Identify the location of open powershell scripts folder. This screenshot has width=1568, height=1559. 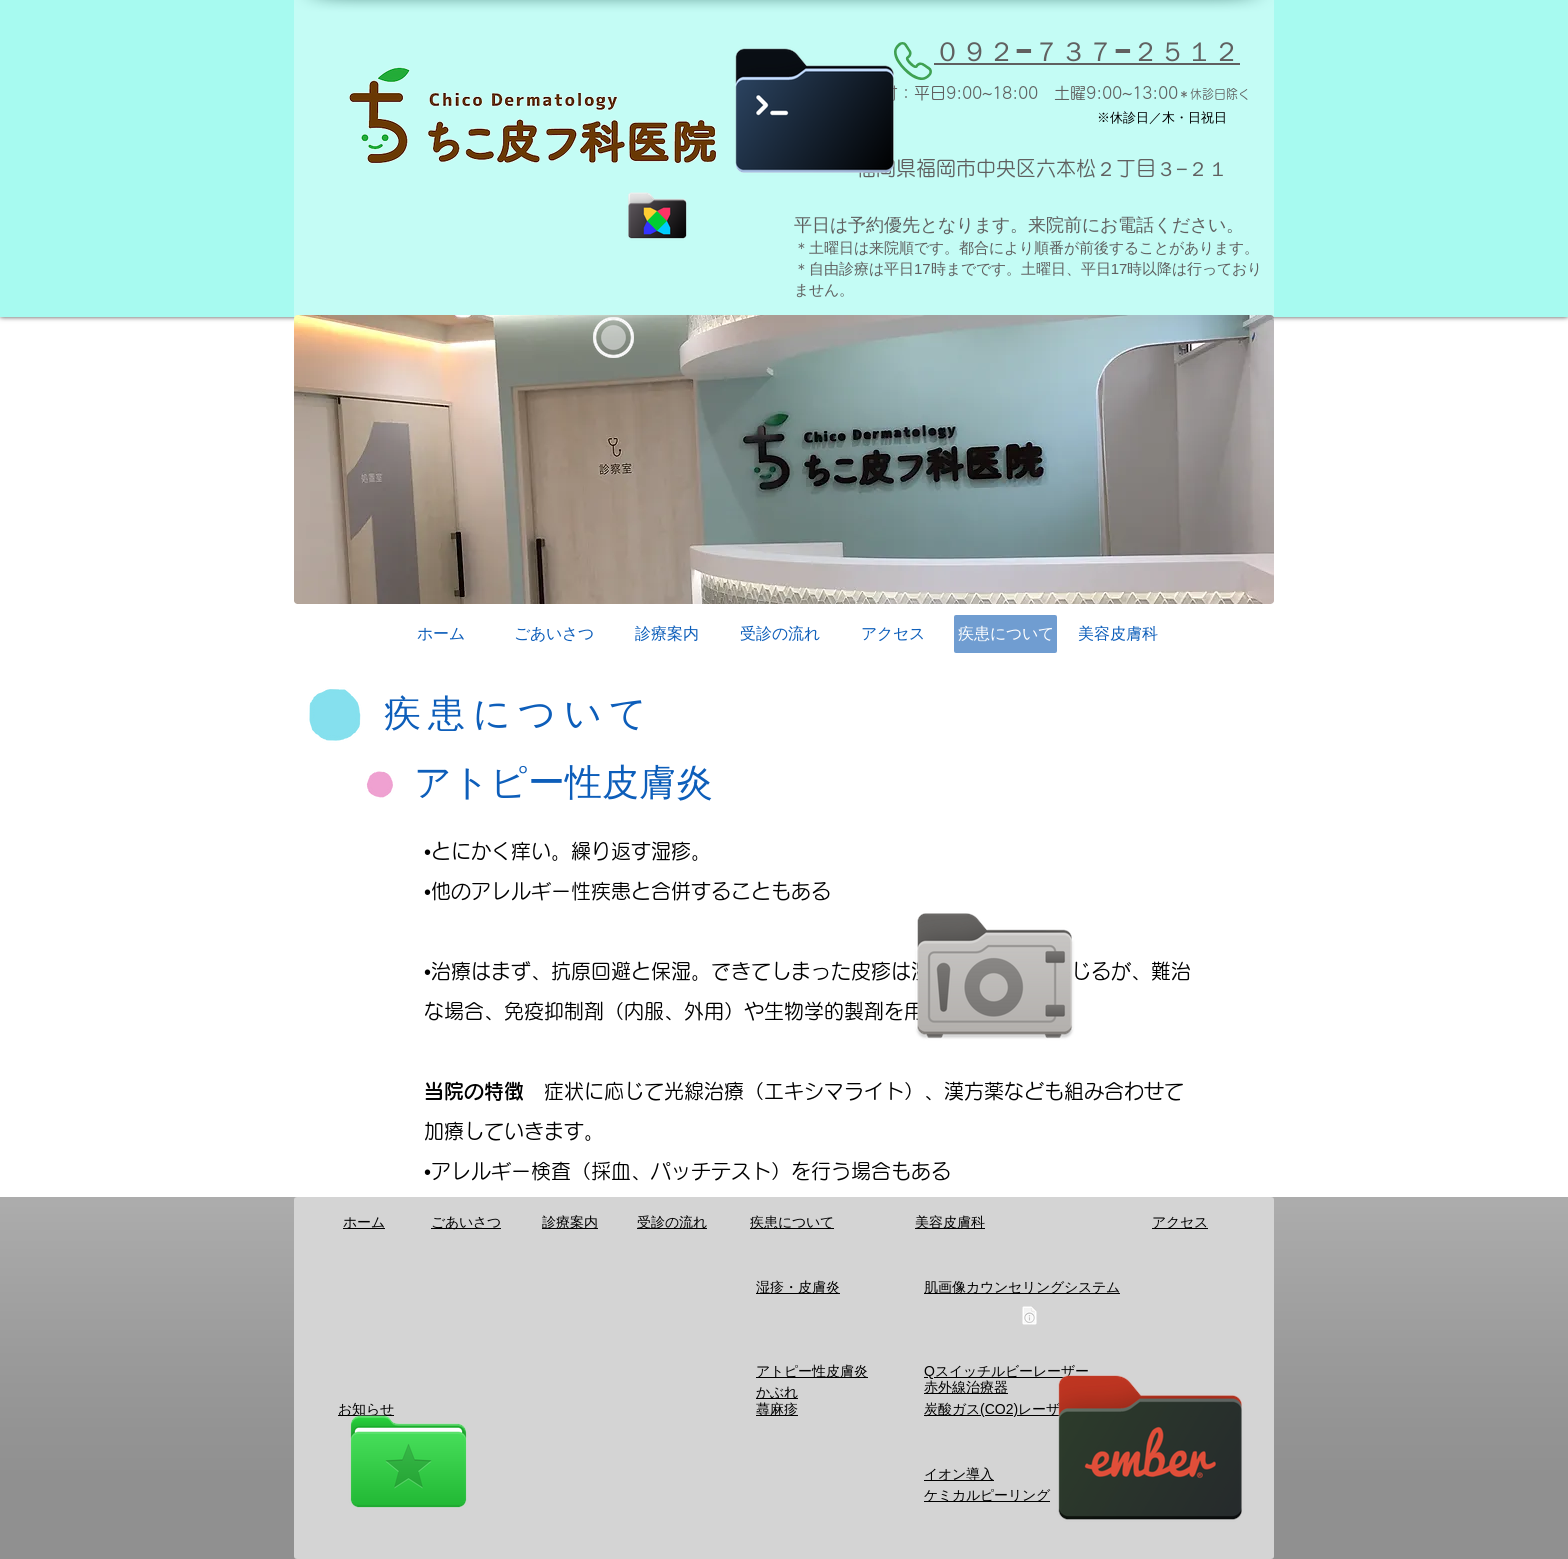
(814, 115).